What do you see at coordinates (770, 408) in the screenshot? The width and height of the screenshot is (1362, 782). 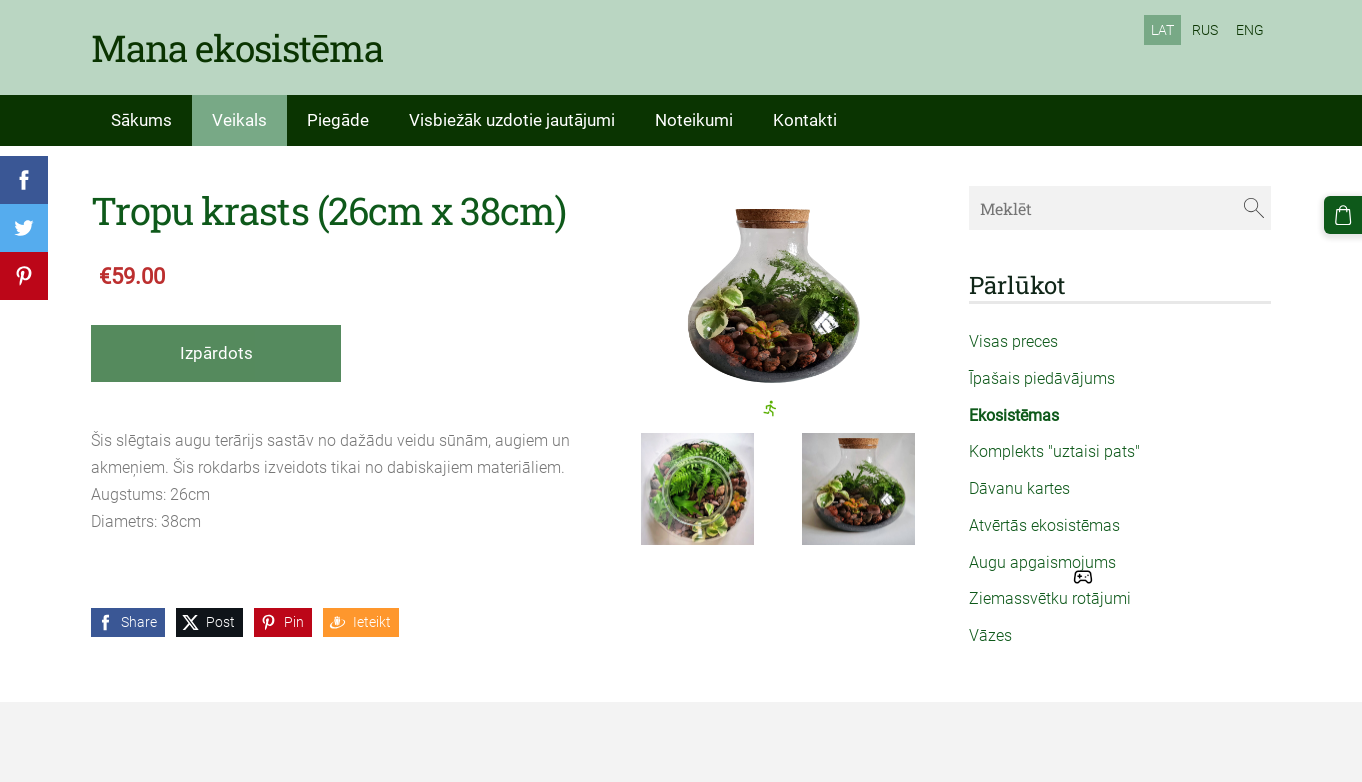 I see `start running or jogging activity` at bounding box center [770, 408].